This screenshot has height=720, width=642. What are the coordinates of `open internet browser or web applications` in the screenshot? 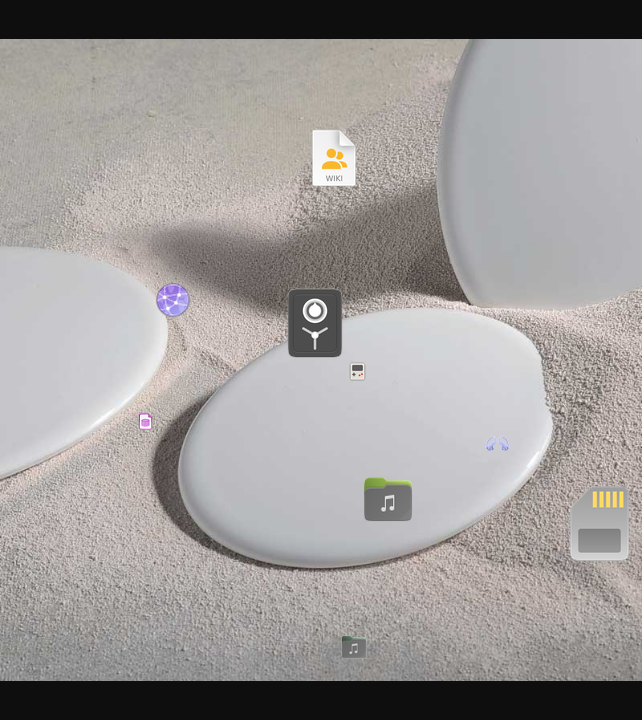 It's located at (173, 300).